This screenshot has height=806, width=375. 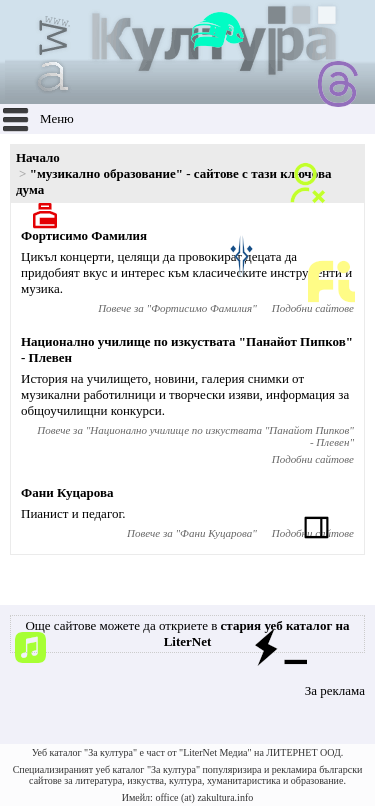 What do you see at coordinates (45, 215) in the screenshot?
I see `access drawing or inking tools` at bounding box center [45, 215].